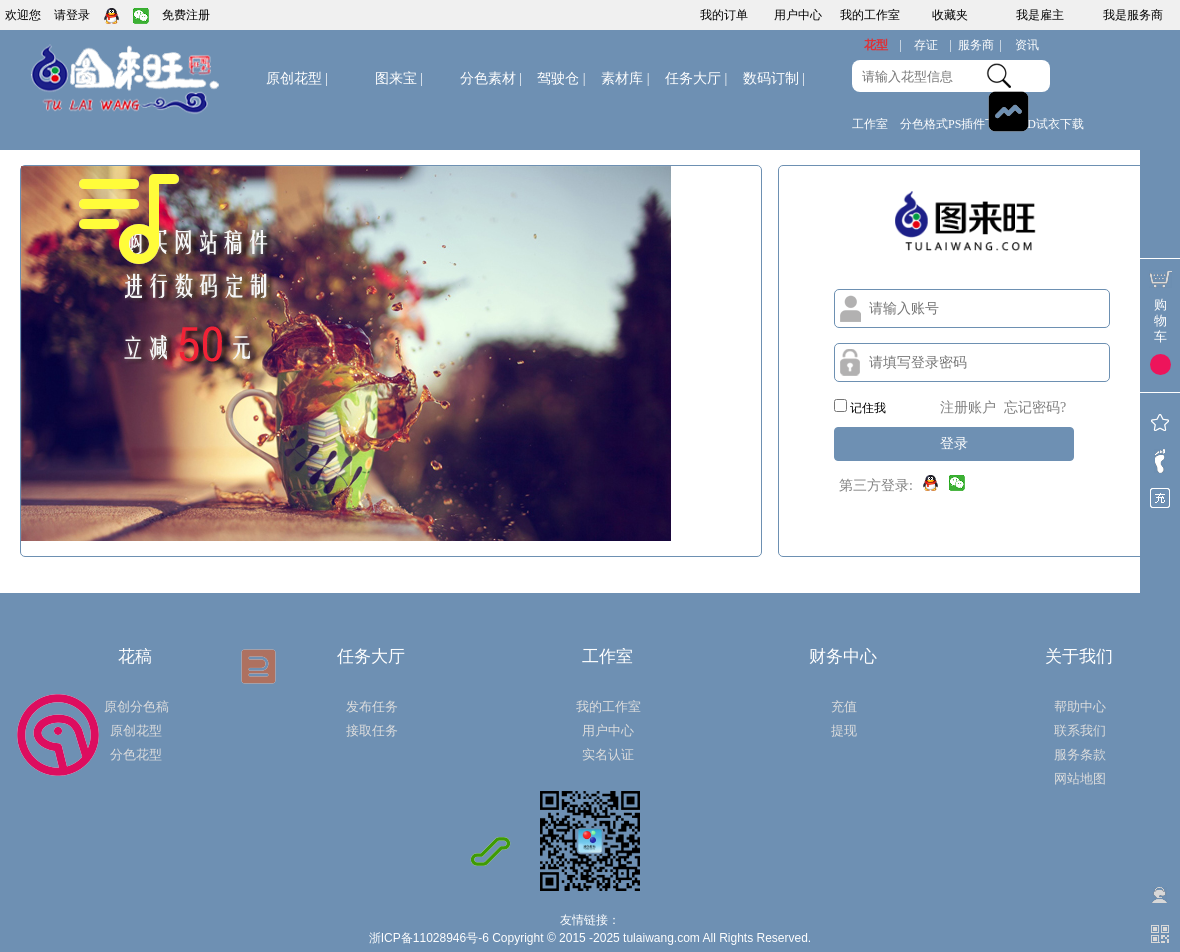  Describe the element at coordinates (258, 666) in the screenshot. I see `indicates a superset relationship in mathematical notation` at that location.